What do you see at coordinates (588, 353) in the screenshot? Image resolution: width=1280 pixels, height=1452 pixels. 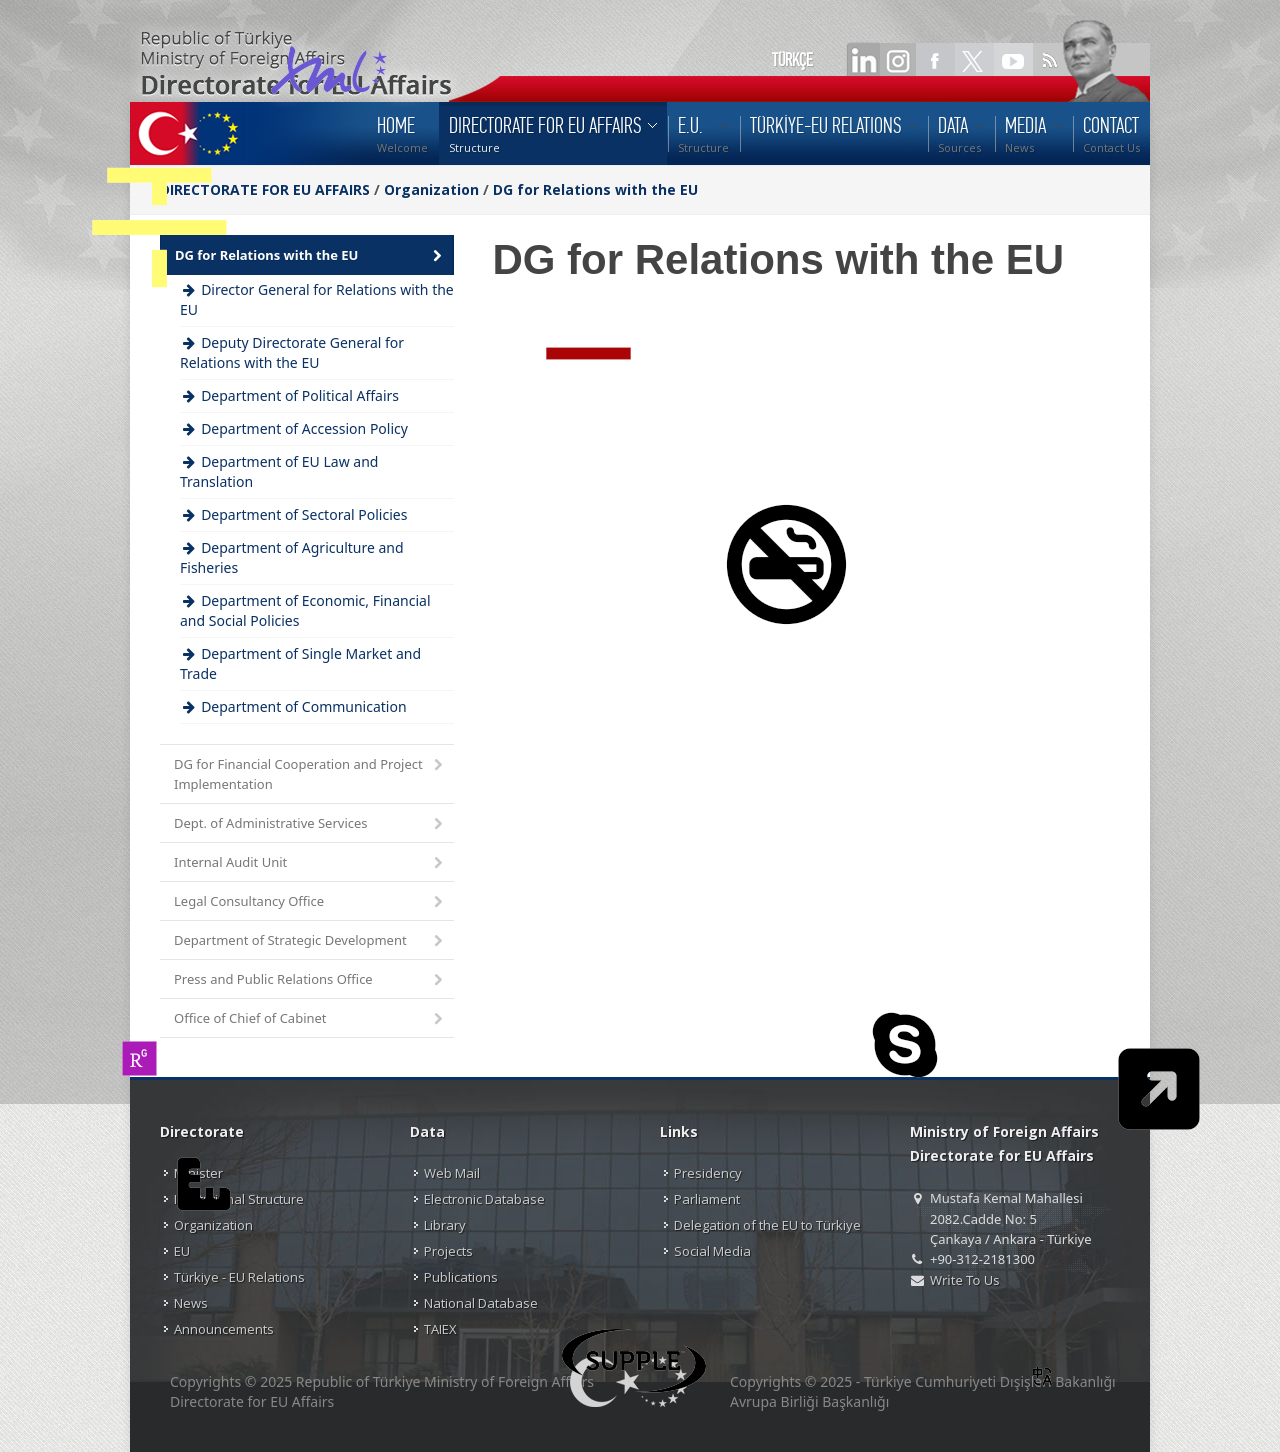 I see `remove or subtract an item` at bounding box center [588, 353].